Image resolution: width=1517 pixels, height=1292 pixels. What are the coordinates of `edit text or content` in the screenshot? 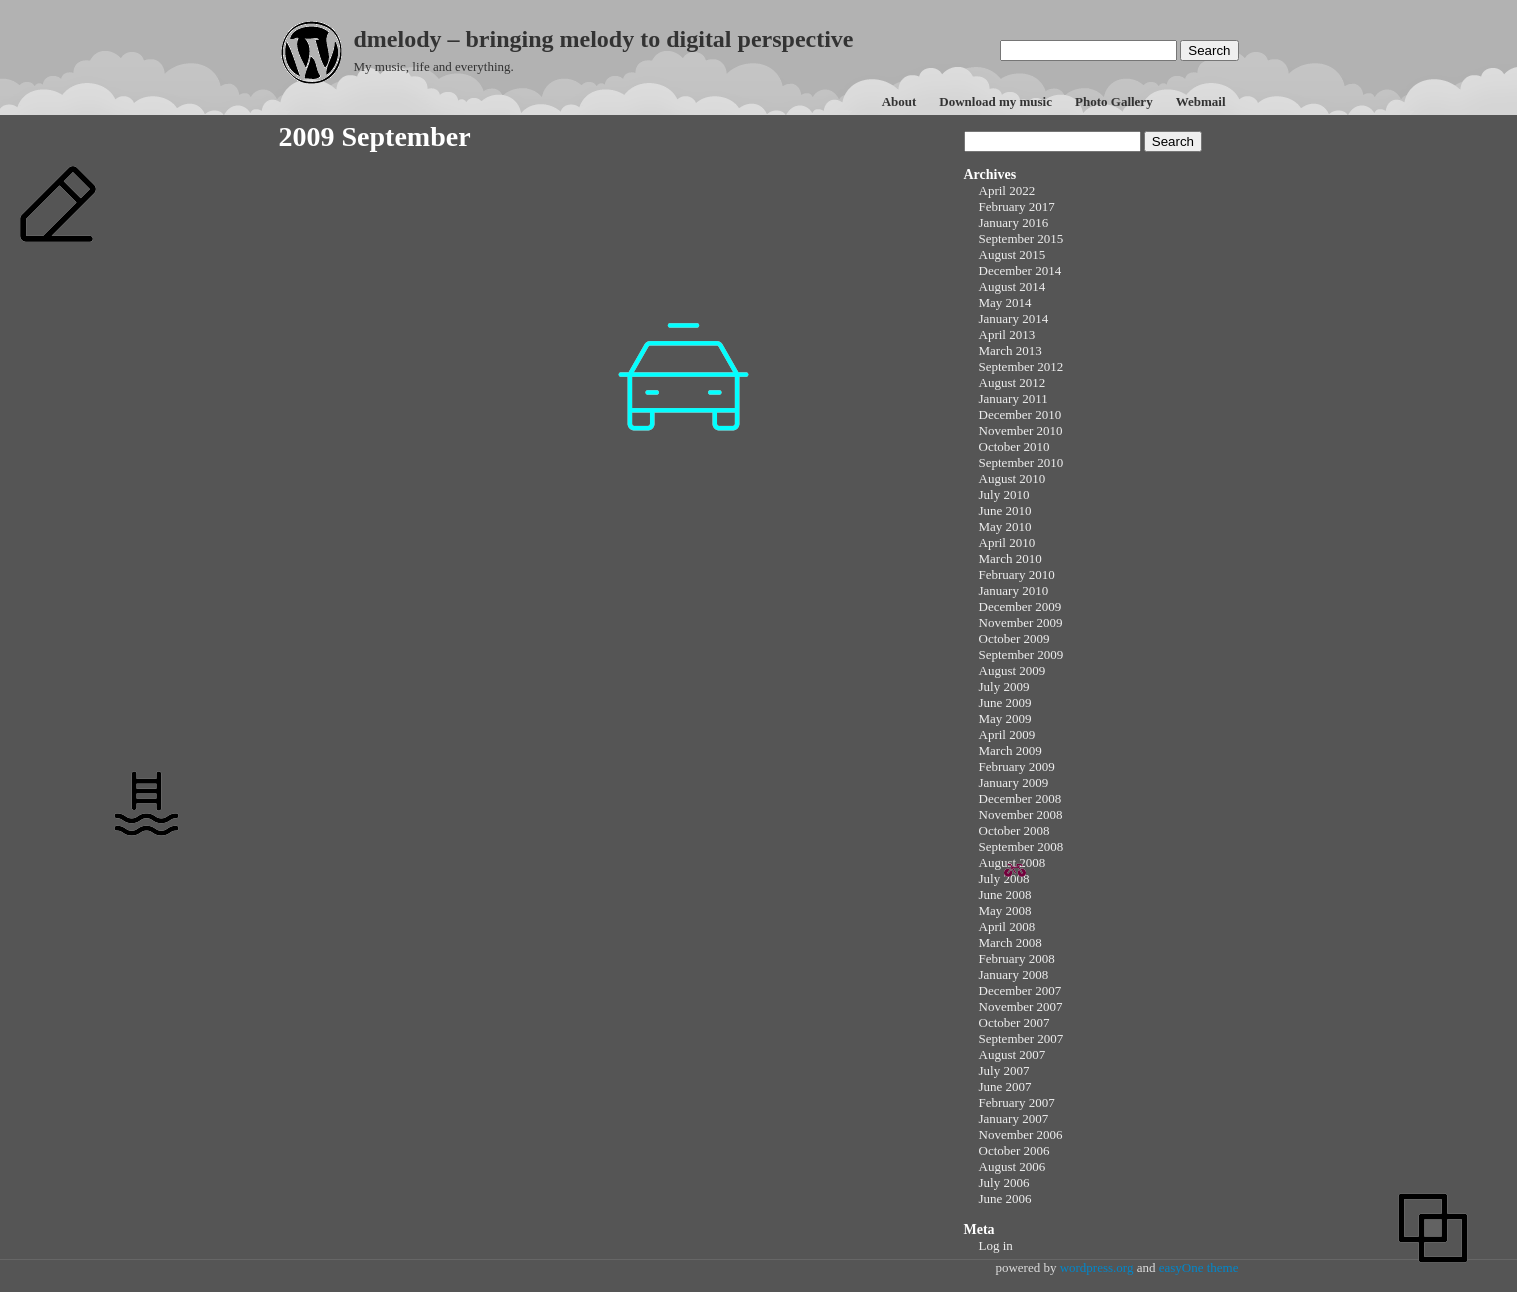 It's located at (56, 205).